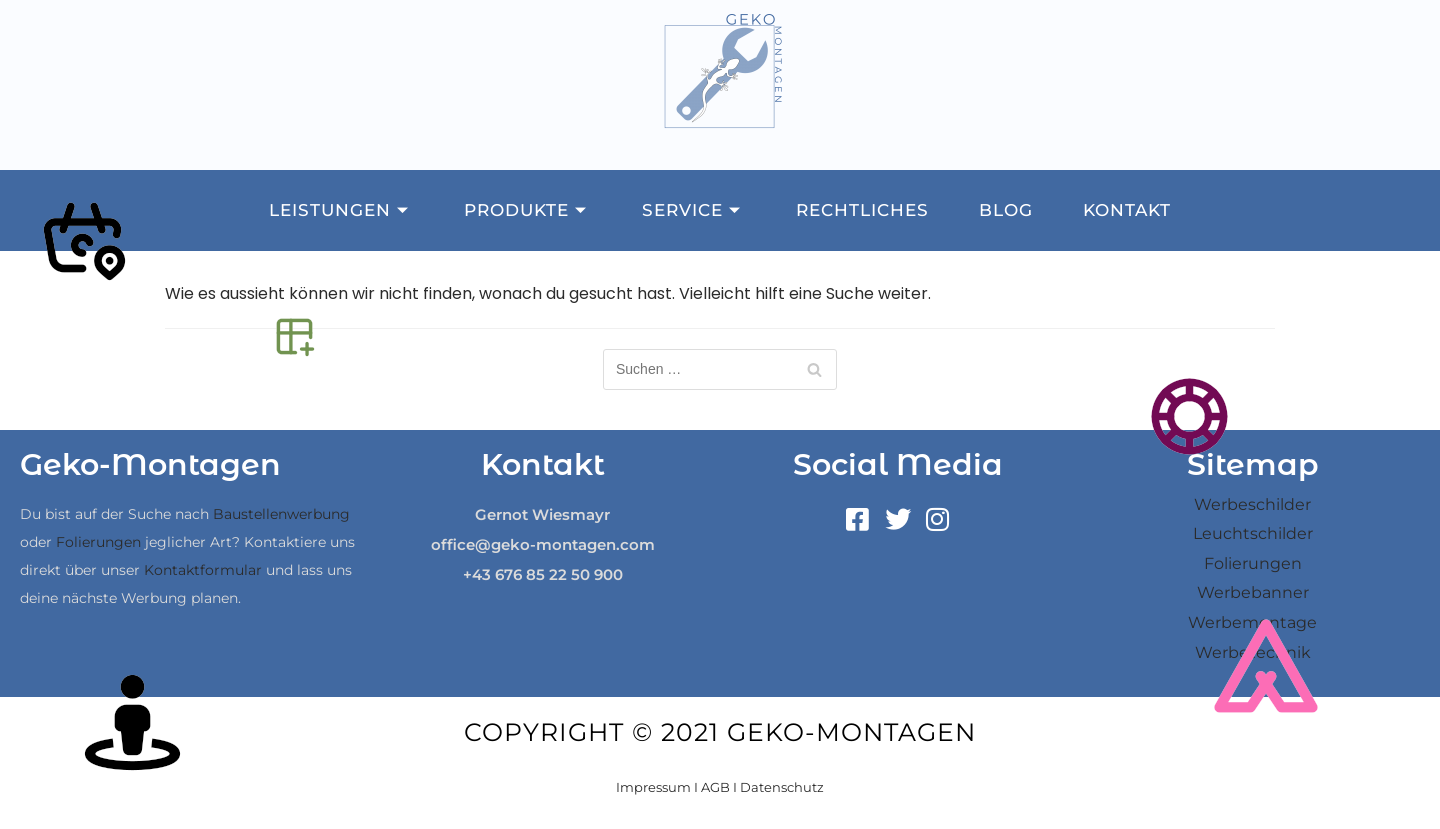 The width and height of the screenshot is (1440, 829). Describe the element at coordinates (132, 722) in the screenshot. I see `access street view mode` at that location.